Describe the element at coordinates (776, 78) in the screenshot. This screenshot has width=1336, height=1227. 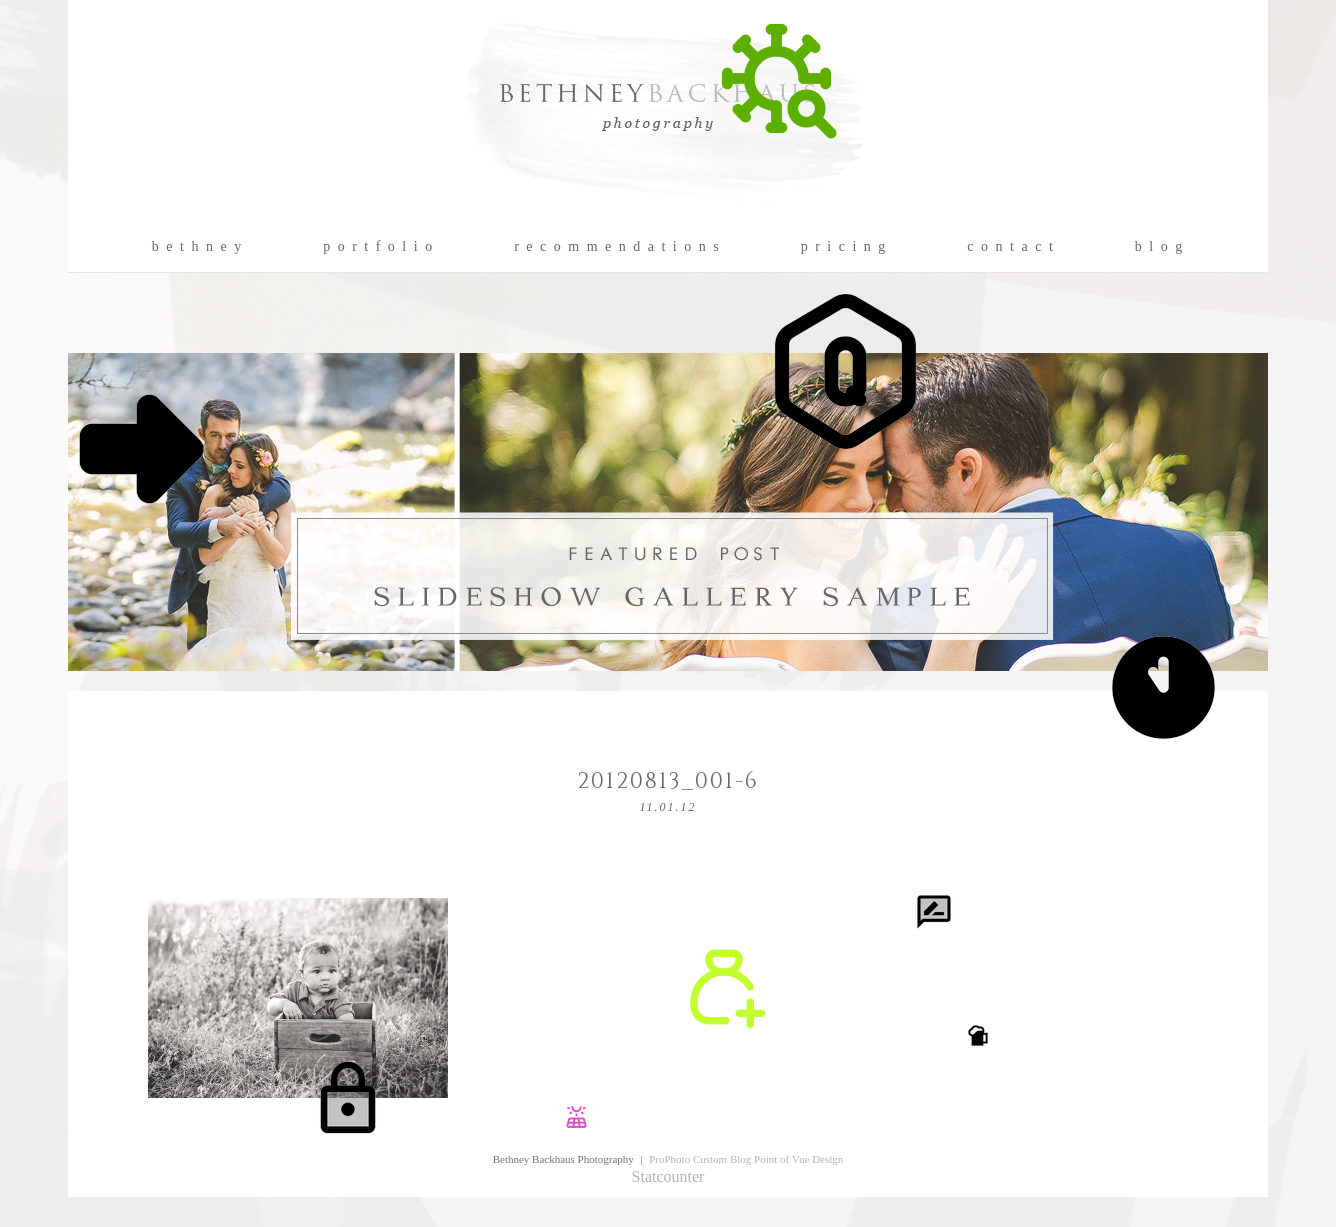
I see `search for virus or malware threats` at that location.